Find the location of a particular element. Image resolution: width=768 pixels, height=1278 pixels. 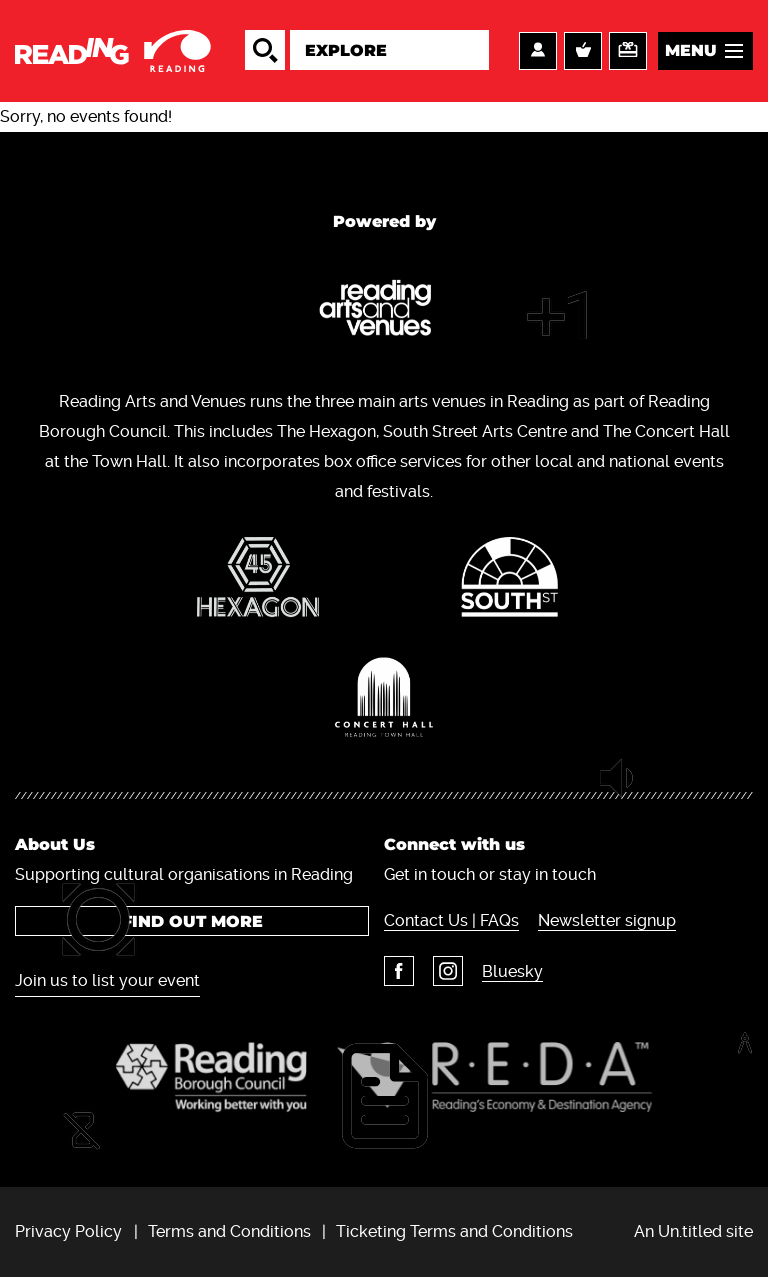

decrease audio volume is located at coordinates (617, 778).